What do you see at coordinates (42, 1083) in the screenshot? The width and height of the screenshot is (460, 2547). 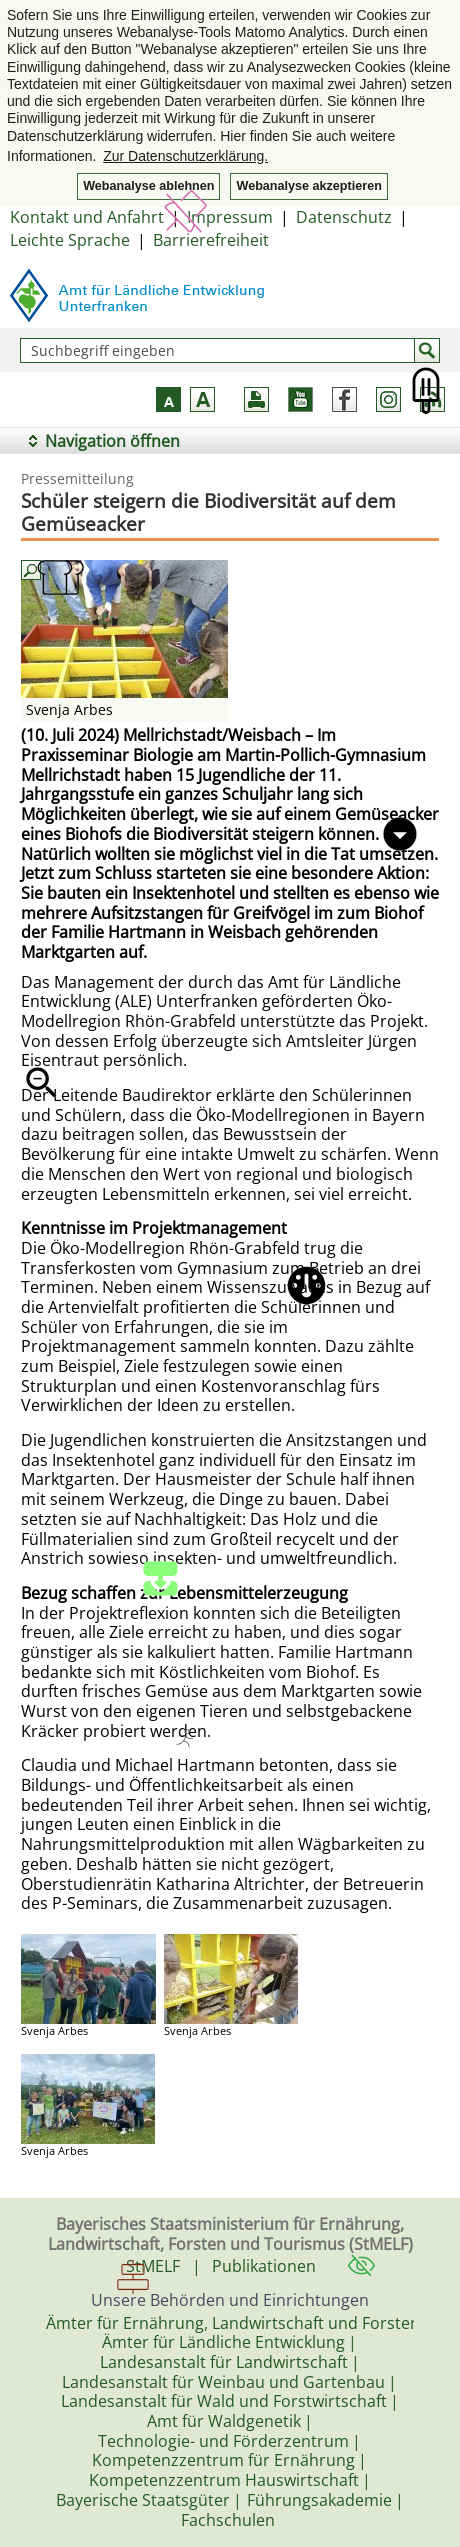 I see `zoom out of the current view` at bounding box center [42, 1083].